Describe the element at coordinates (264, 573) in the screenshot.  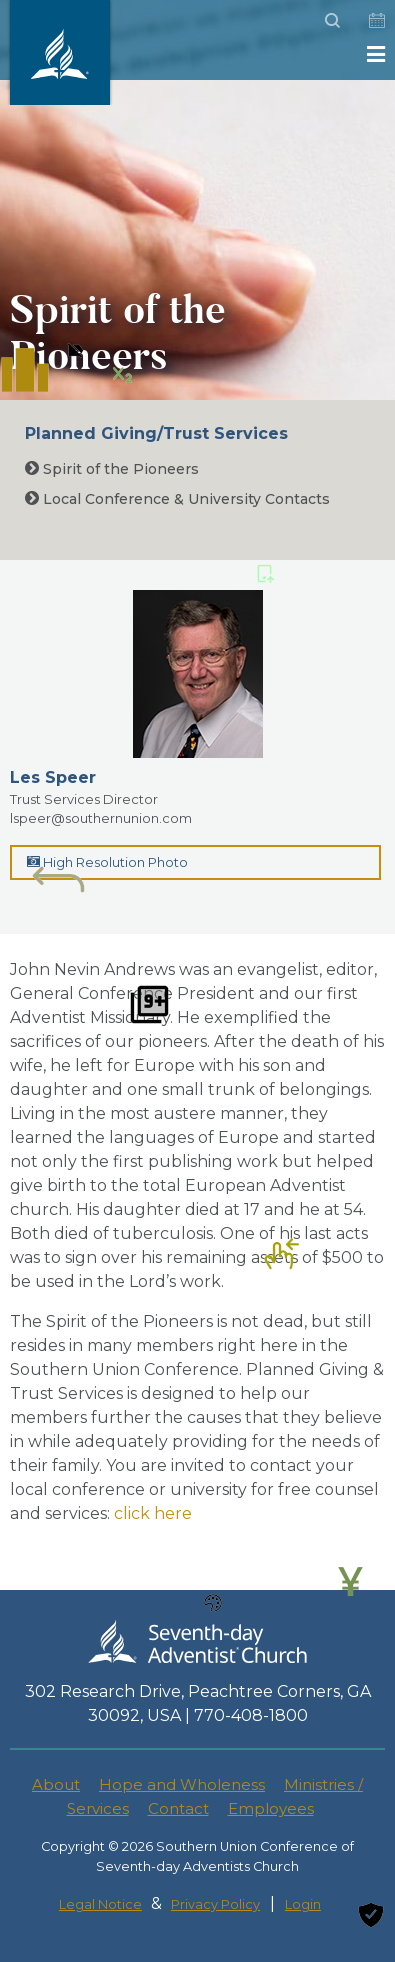
I see `upload content to tablet device` at that location.